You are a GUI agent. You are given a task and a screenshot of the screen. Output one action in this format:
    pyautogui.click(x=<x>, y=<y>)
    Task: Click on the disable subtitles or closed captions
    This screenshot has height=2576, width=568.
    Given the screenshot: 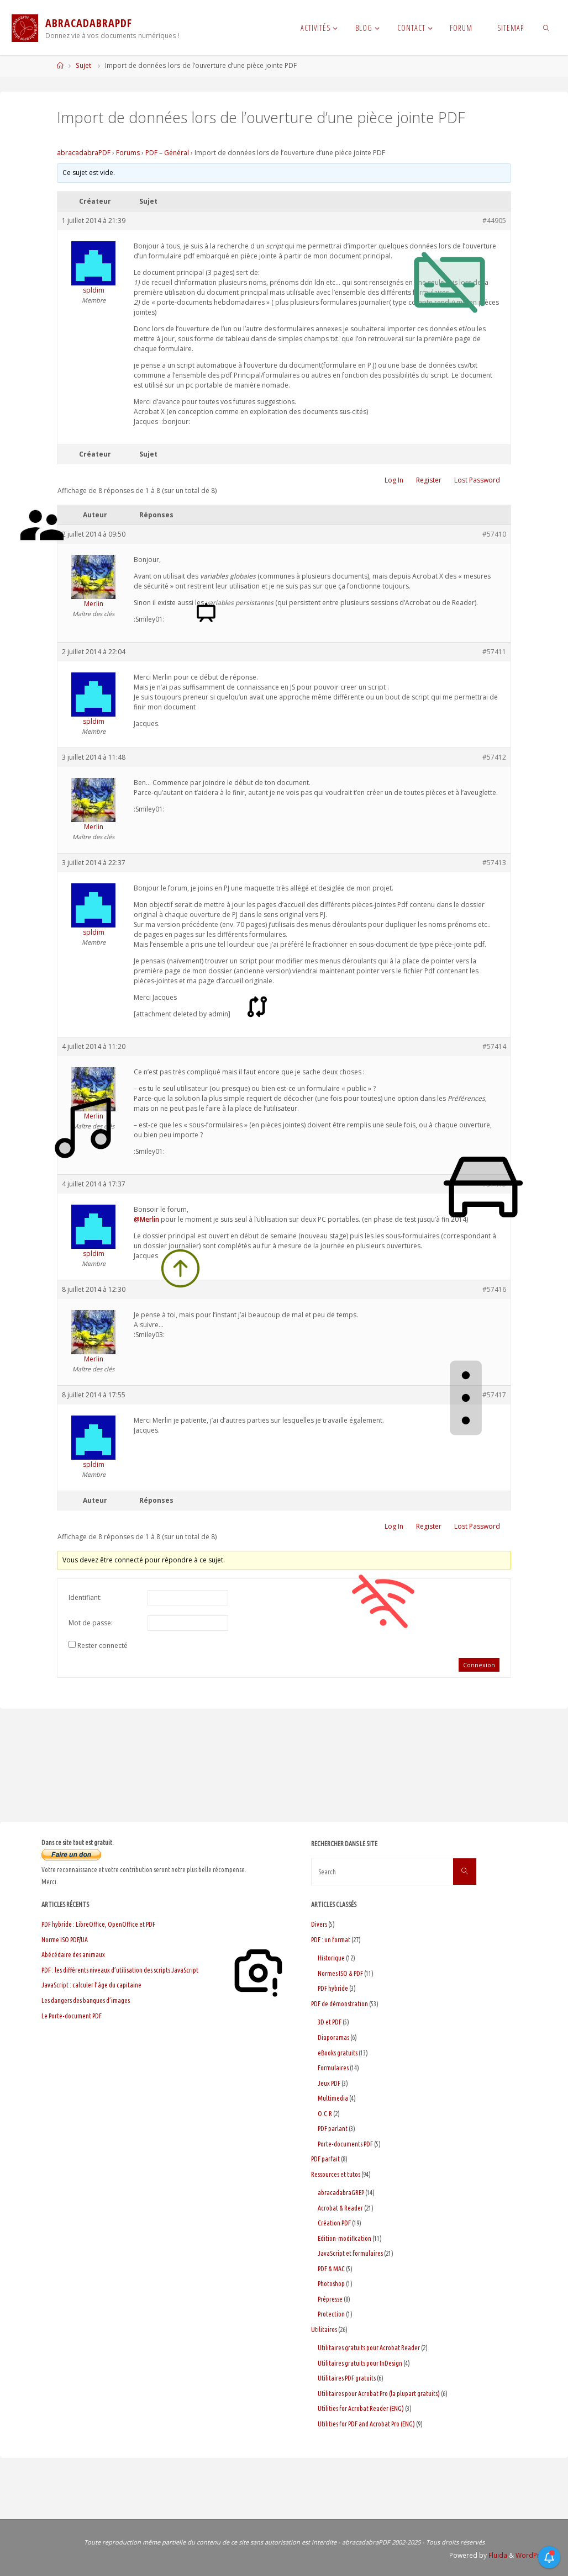 What is the action you would take?
    pyautogui.click(x=449, y=282)
    